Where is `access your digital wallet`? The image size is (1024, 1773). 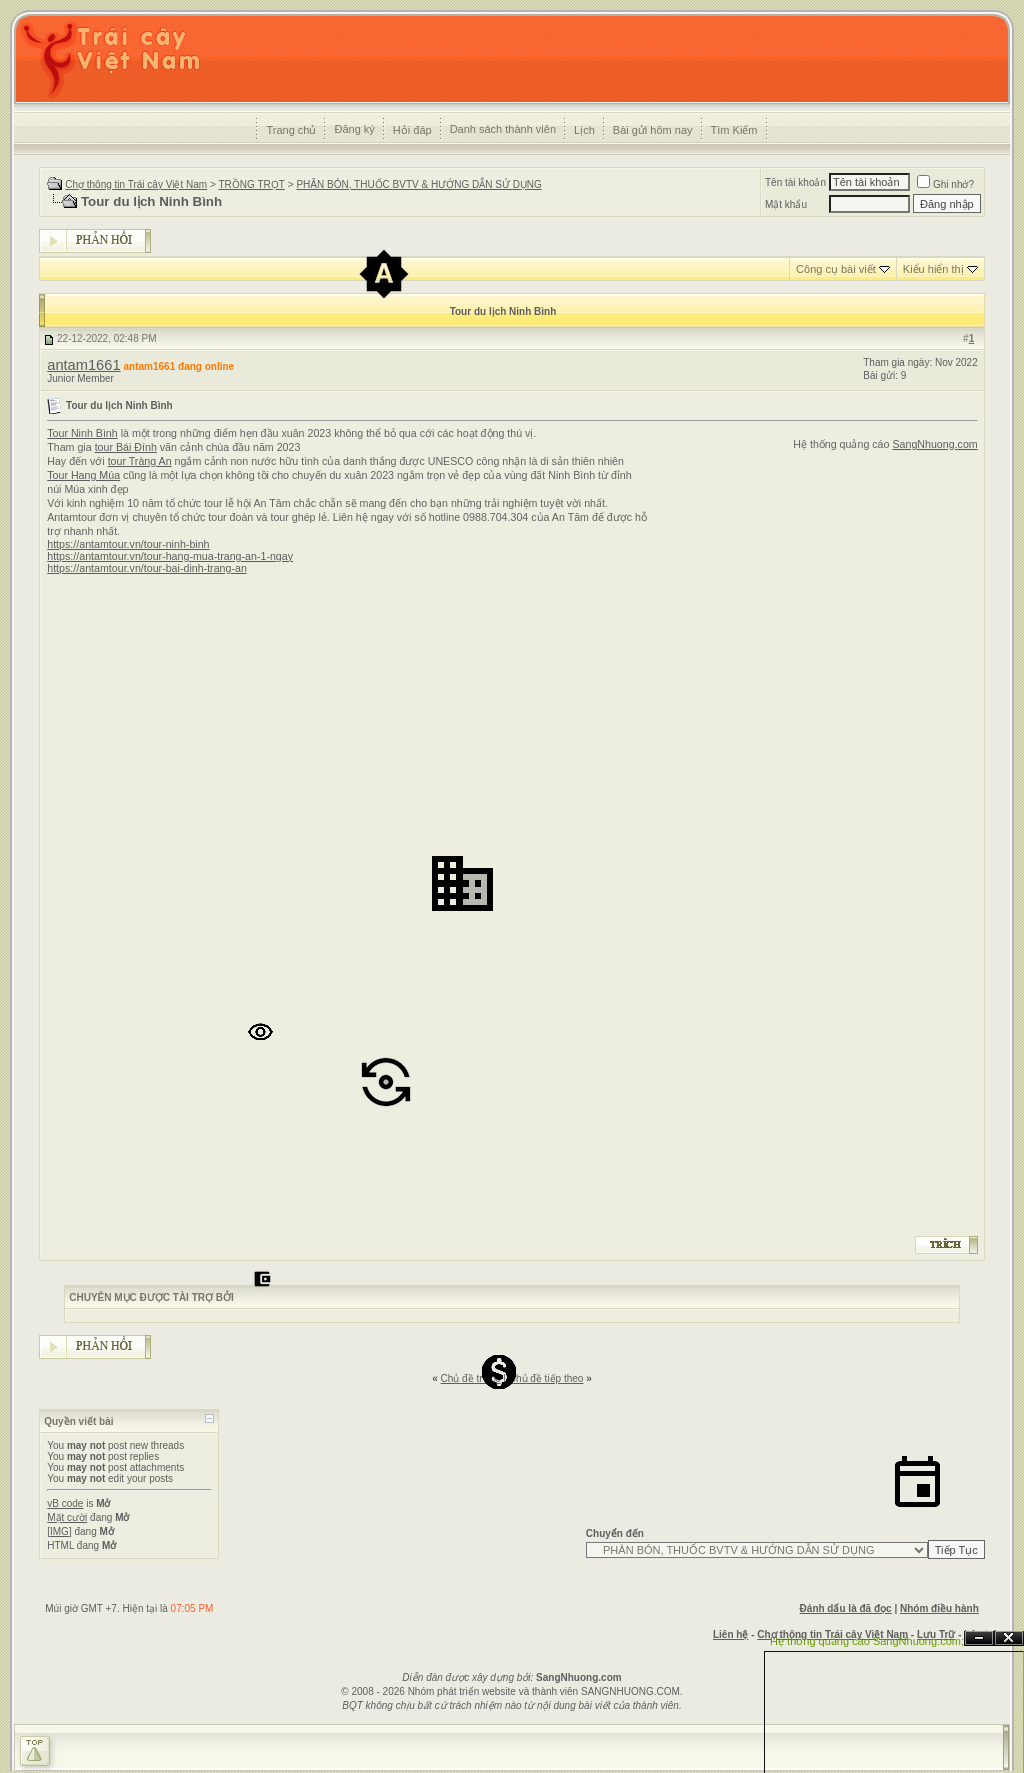 access your digital wallet is located at coordinates (262, 1279).